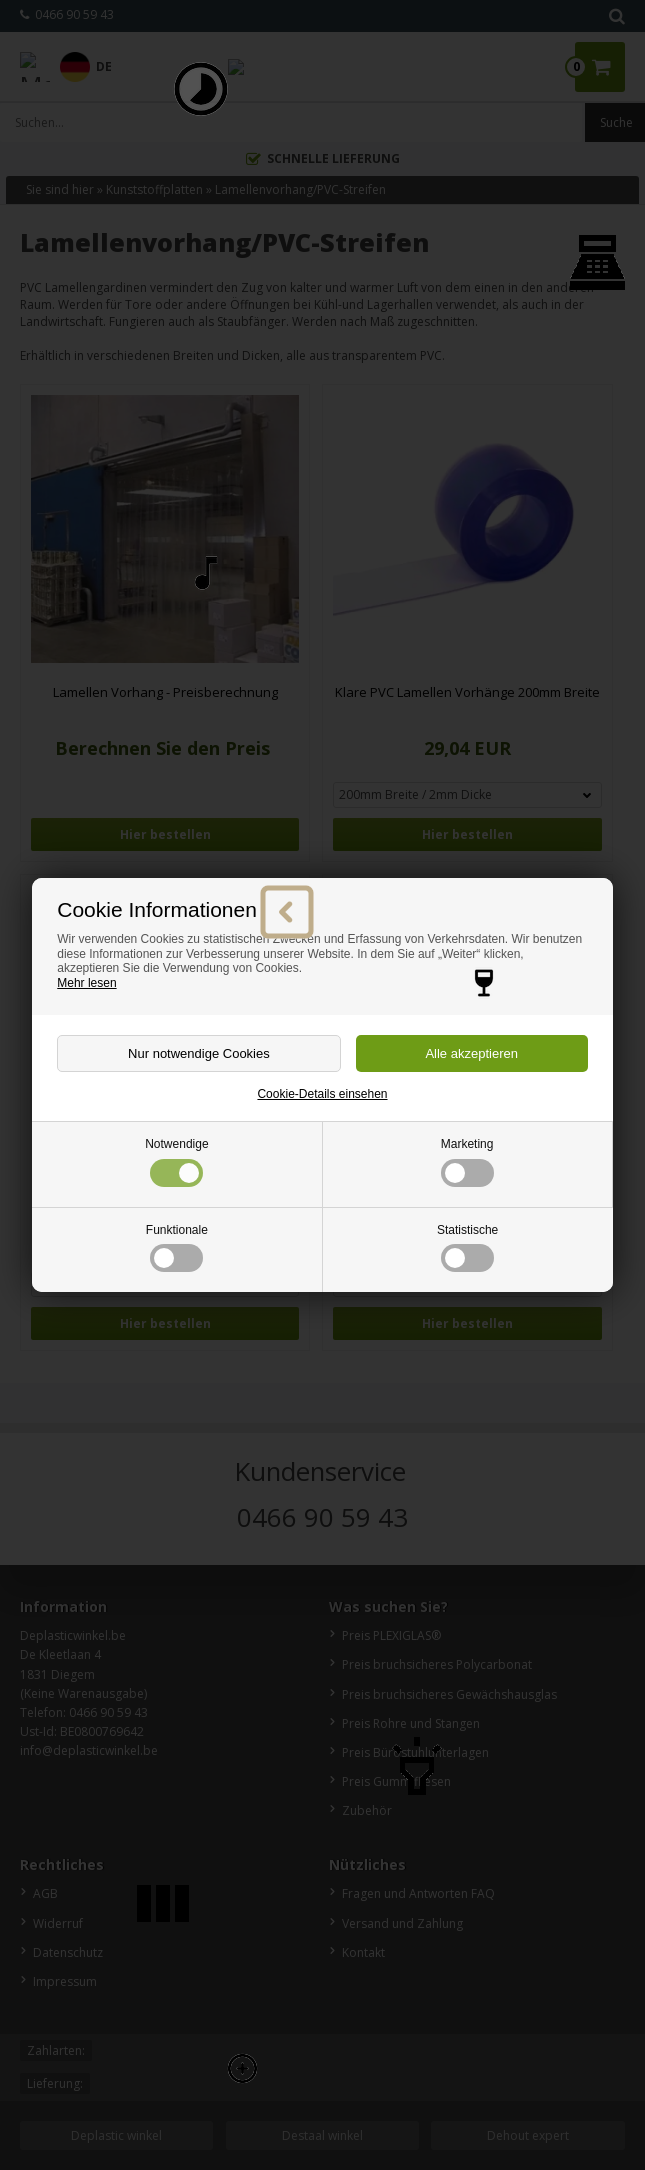 The image size is (645, 2170). Describe the element at coordinates (597, 262) in the screenshot. I see `access point of sale terminal` at that location.